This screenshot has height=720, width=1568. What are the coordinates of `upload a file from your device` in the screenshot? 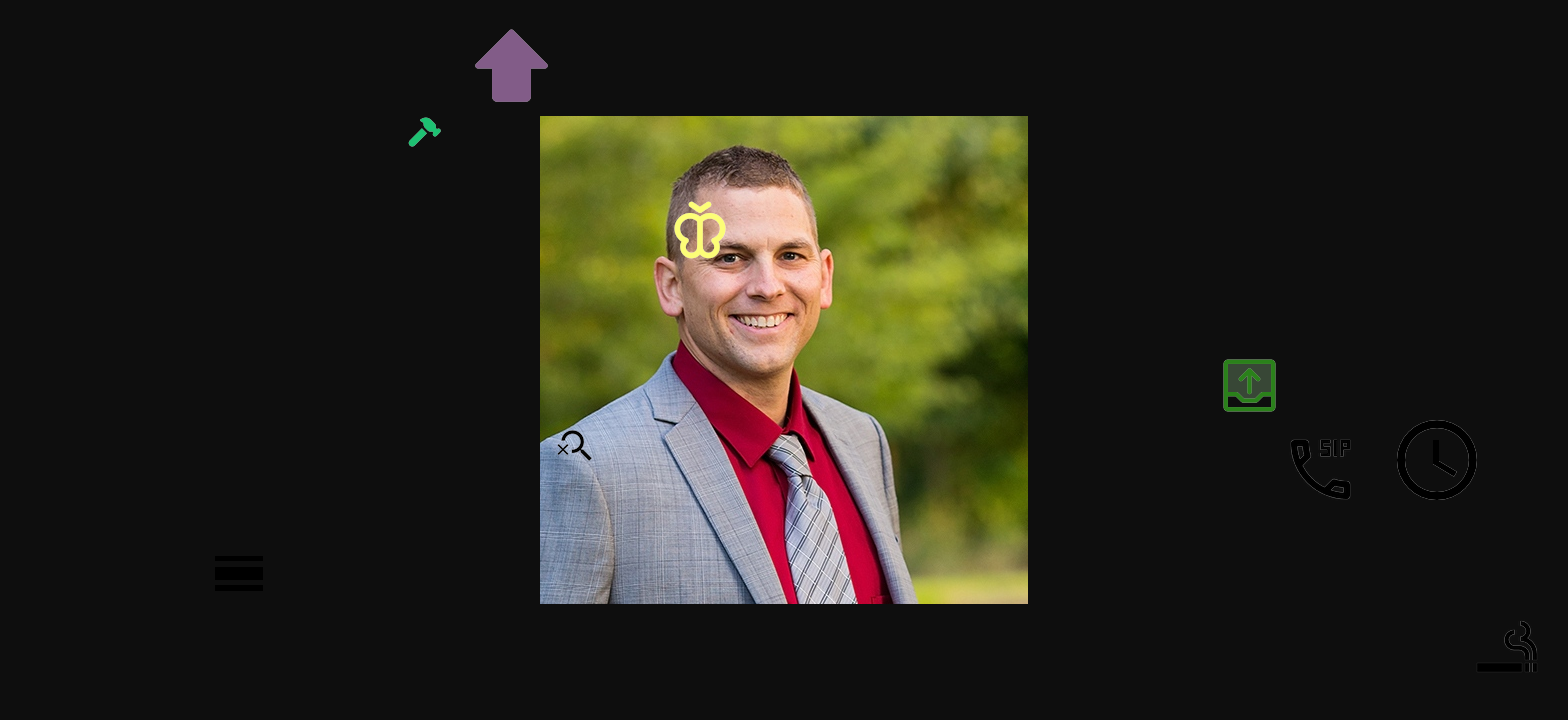 It's located at (1249, 385).